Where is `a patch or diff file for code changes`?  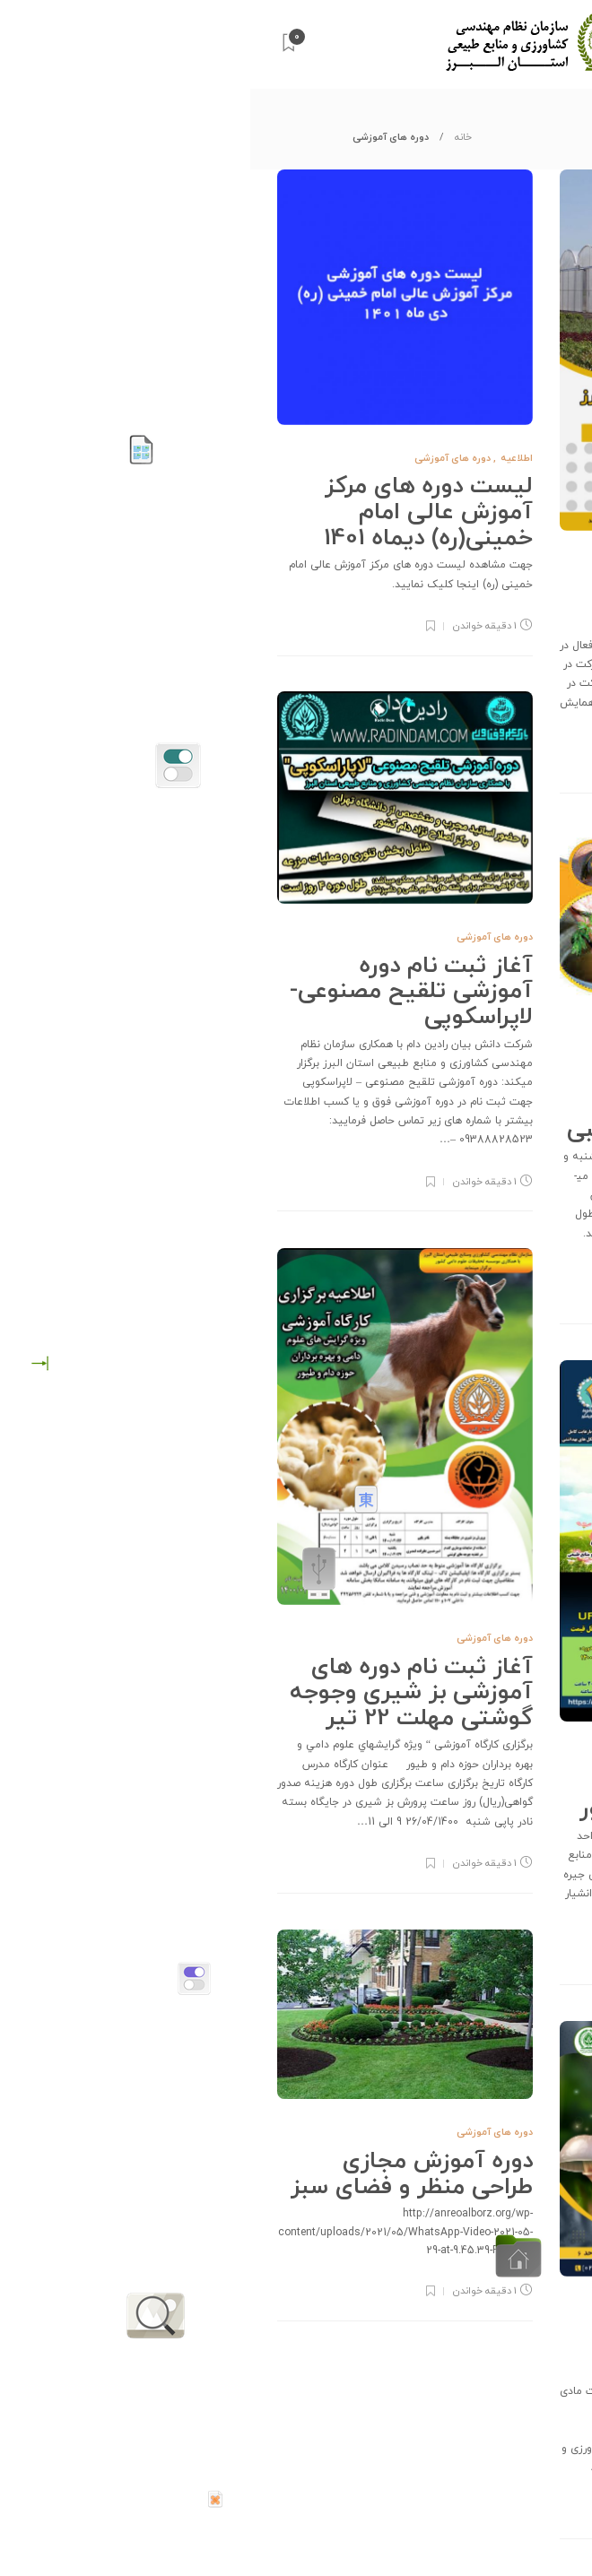
a patch or diff file for code changes is located at coordinates (215, 2499).